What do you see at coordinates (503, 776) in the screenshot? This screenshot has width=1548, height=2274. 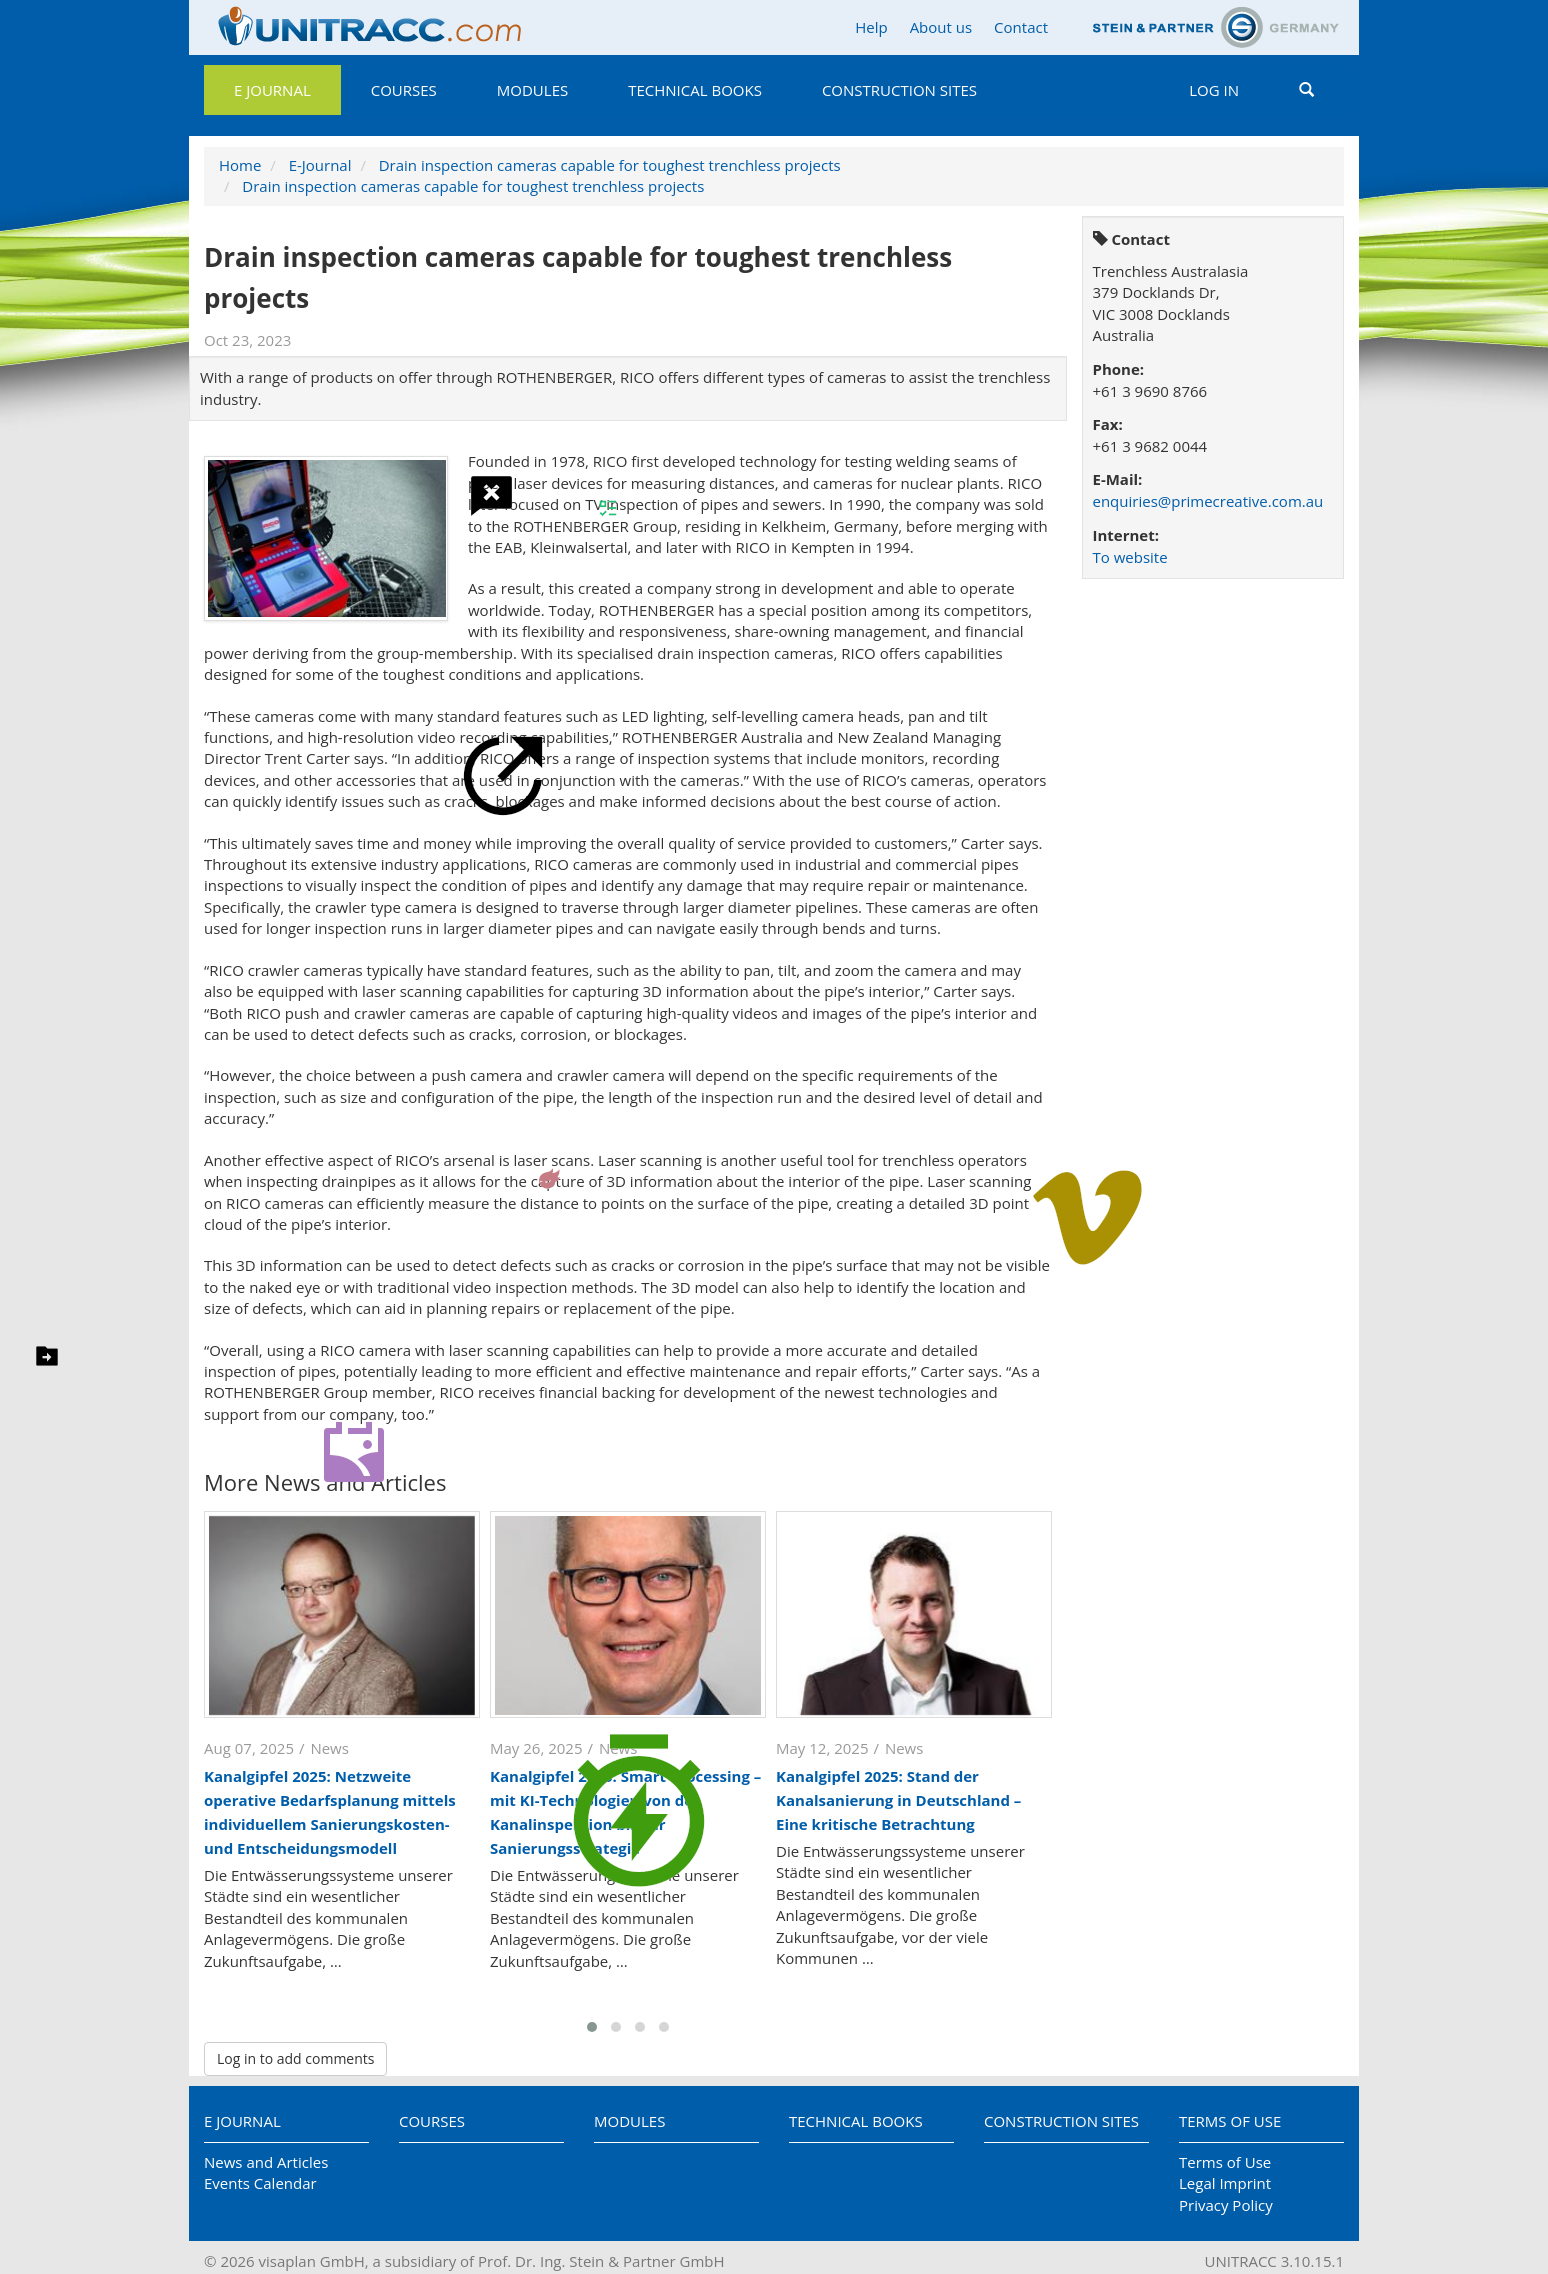 I see `share this content` at bounding box center [503, 776].